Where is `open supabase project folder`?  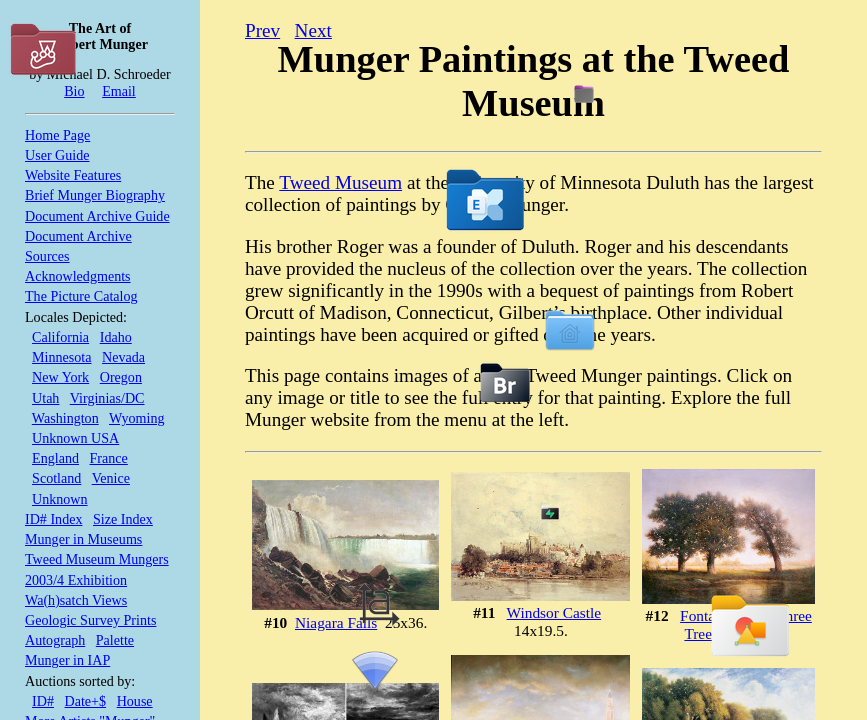 open supabase project folder is located at coordinates (550, 513).